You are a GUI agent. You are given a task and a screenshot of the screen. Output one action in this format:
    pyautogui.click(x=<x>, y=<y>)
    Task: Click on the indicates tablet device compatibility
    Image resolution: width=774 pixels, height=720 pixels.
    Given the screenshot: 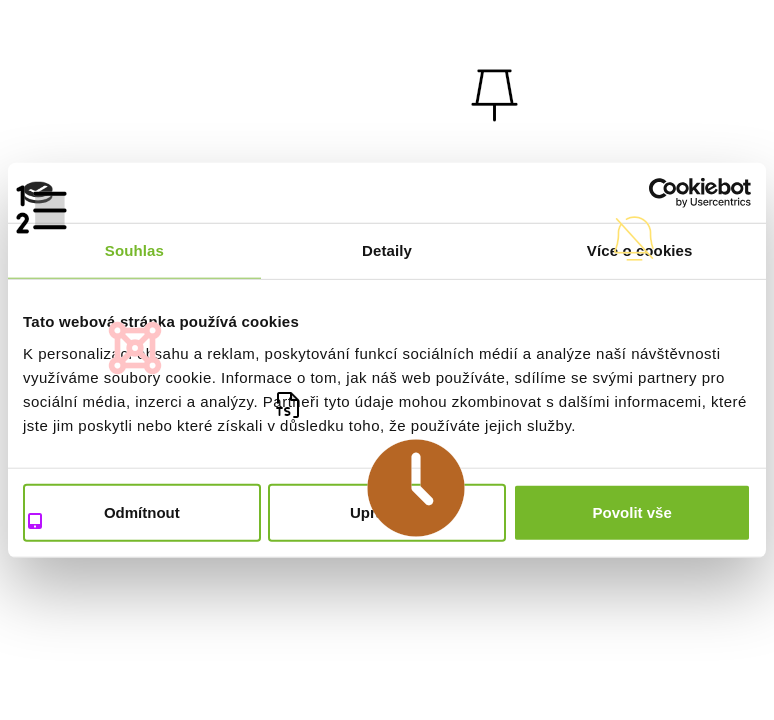 What is the action you would take?
    pyautogui.click(x=35, y=521)
    